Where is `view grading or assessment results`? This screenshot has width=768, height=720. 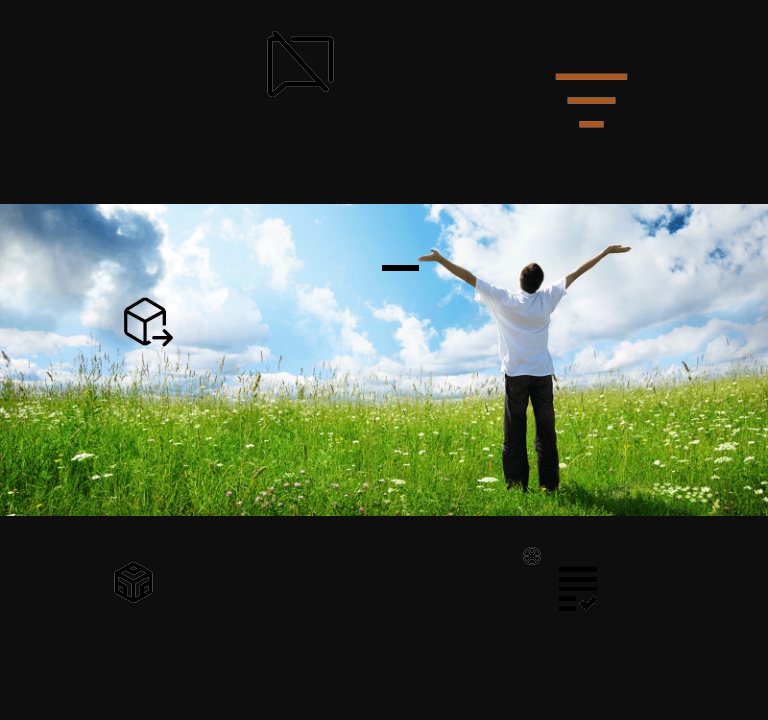 view grading or assessment results is located at coordinates (578, 589).